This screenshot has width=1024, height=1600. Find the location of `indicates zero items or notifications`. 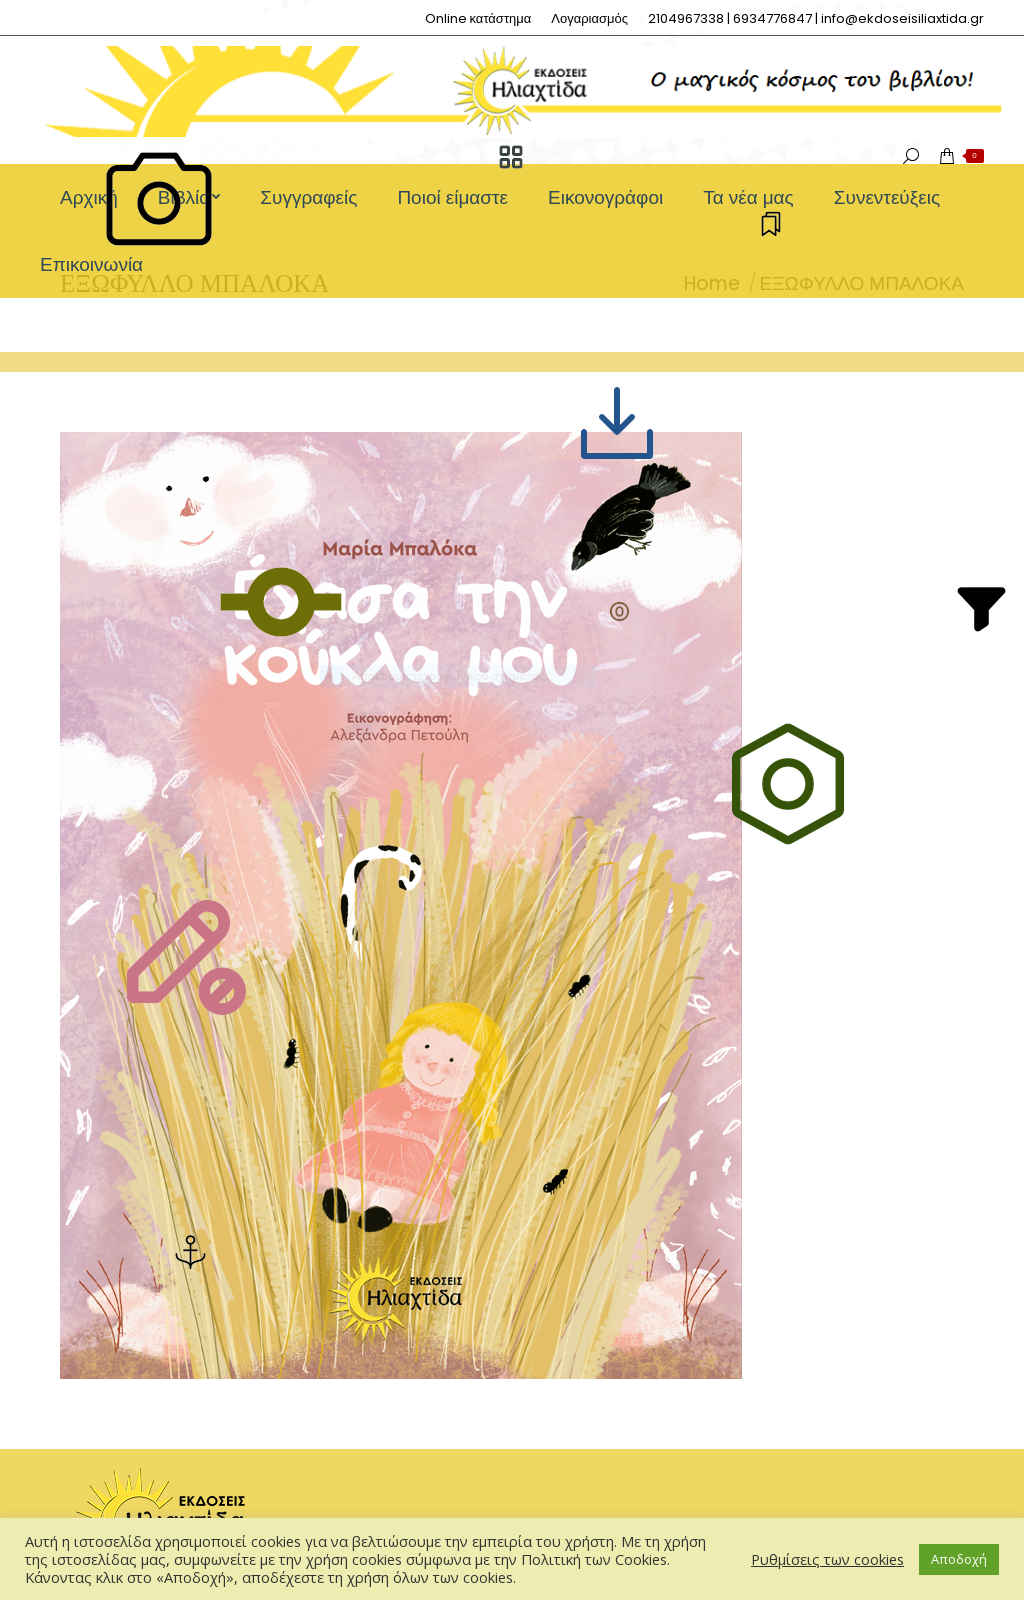

indicates zero items or notifications is located at coordinates (619, 611).